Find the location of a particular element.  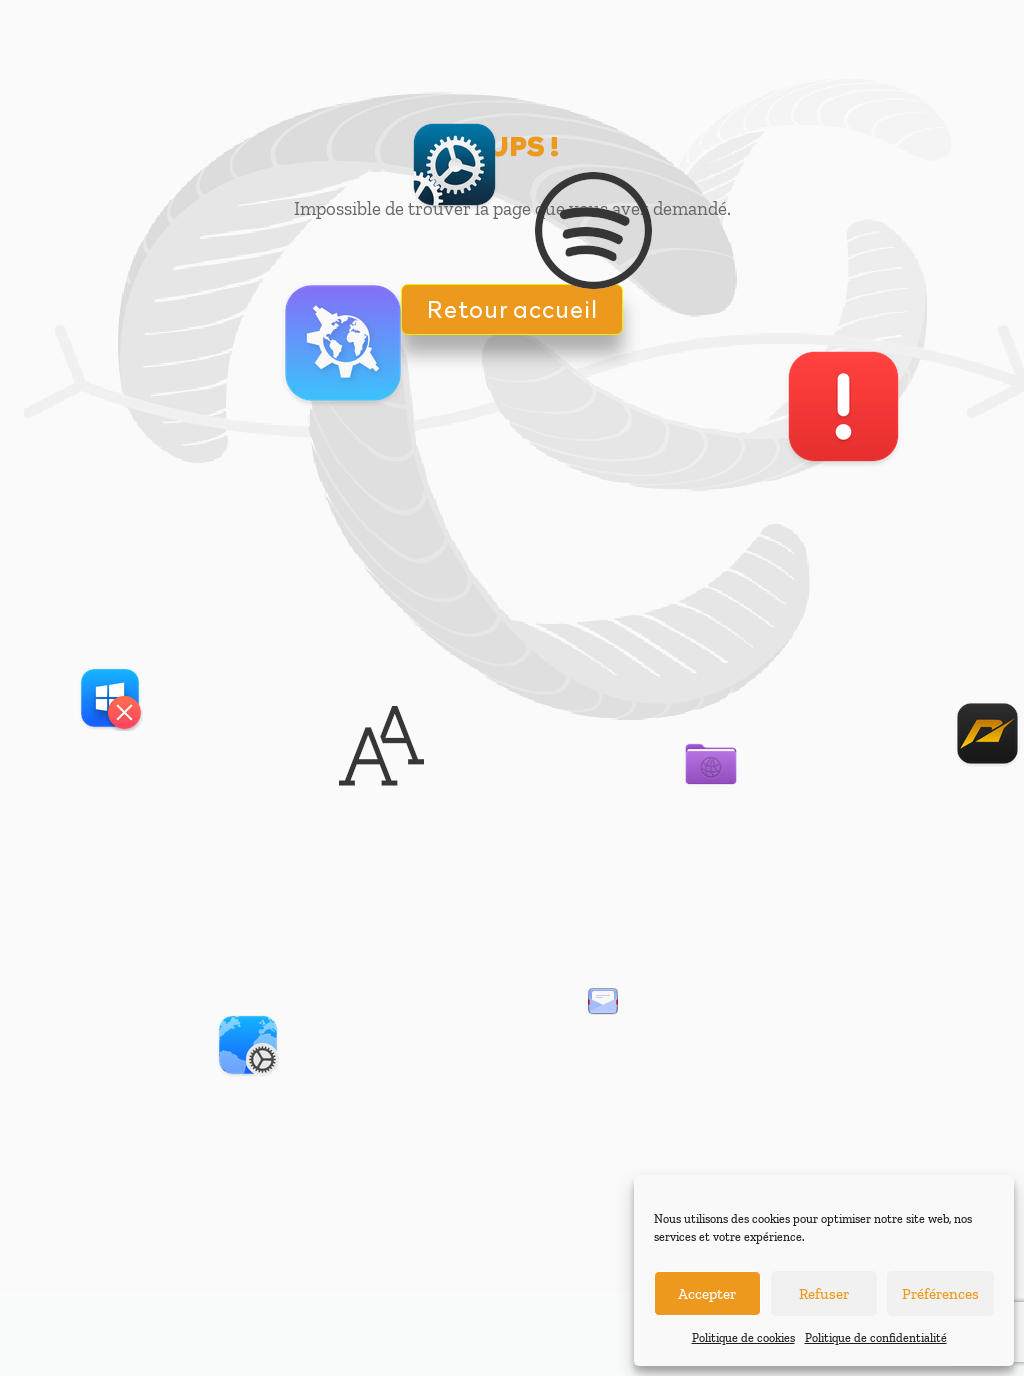

view system crash reports or error logs is located at coordinates (843, 406).